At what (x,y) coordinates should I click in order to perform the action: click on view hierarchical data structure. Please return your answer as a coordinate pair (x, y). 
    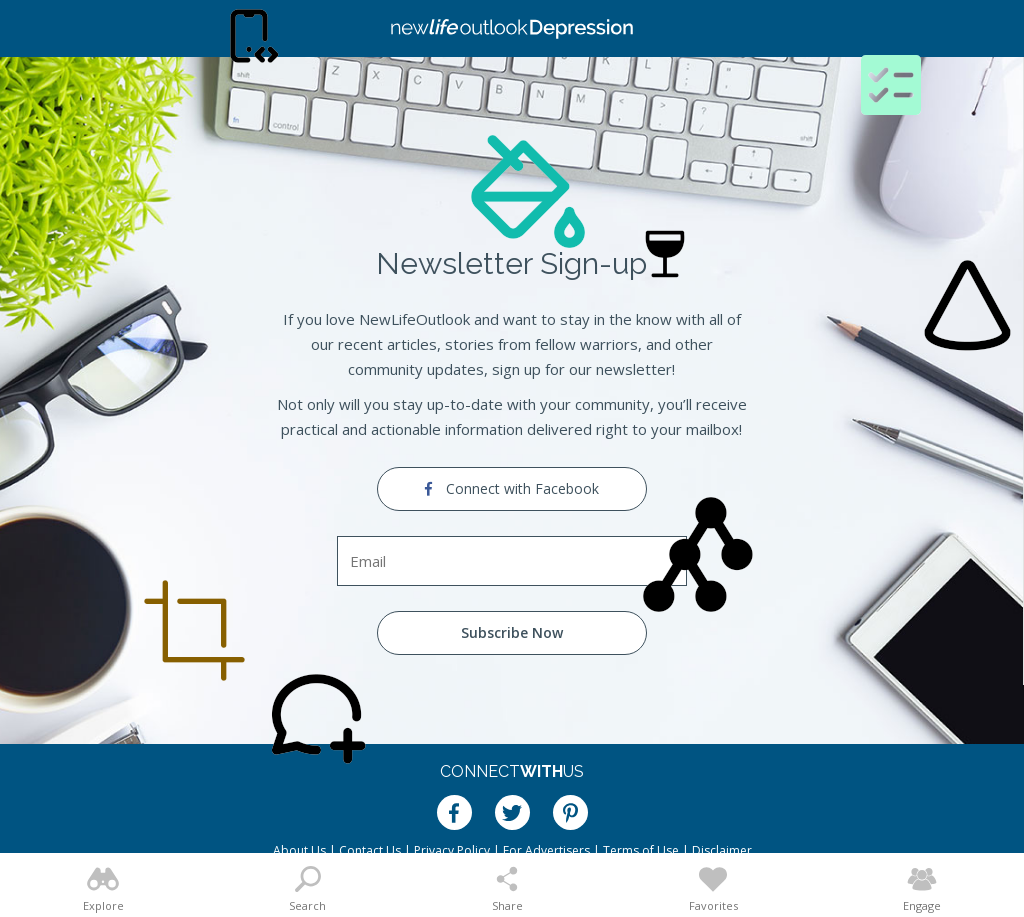
    Looking at the image, I should click on (700, 554).